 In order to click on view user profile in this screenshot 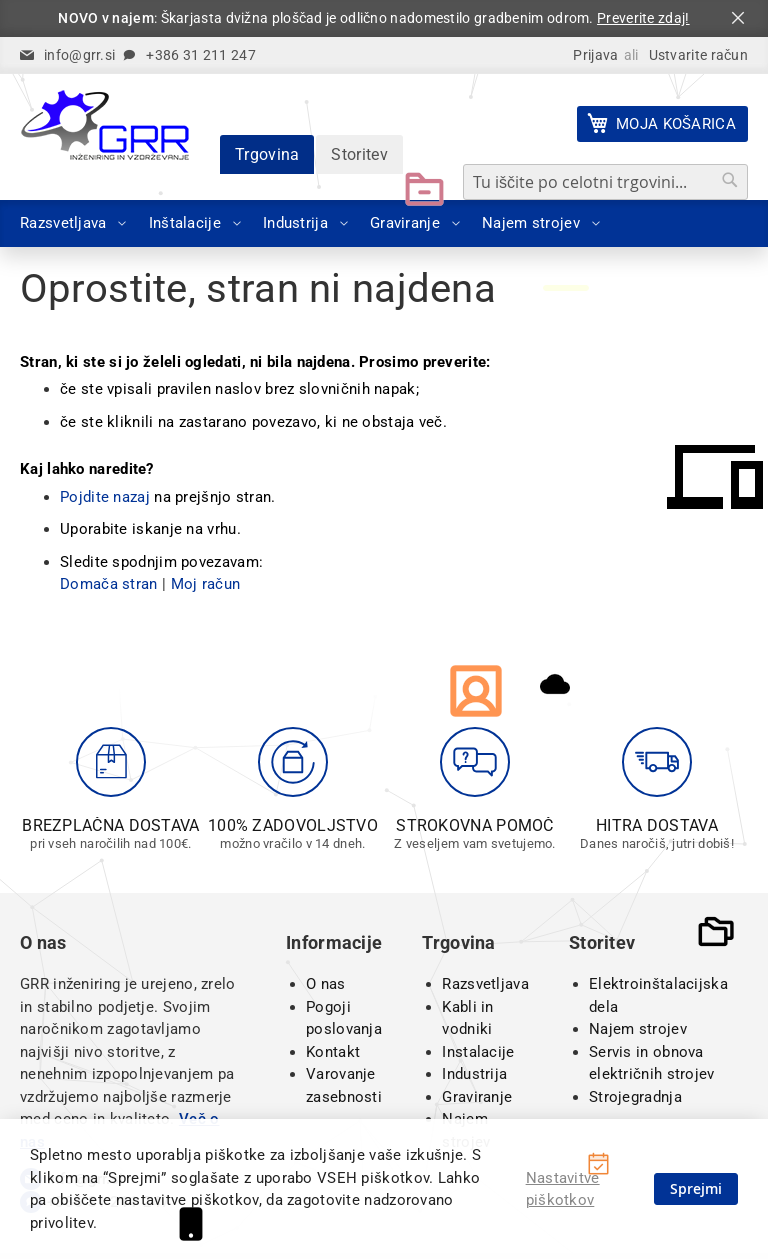, I will do `click(476, 691)`.